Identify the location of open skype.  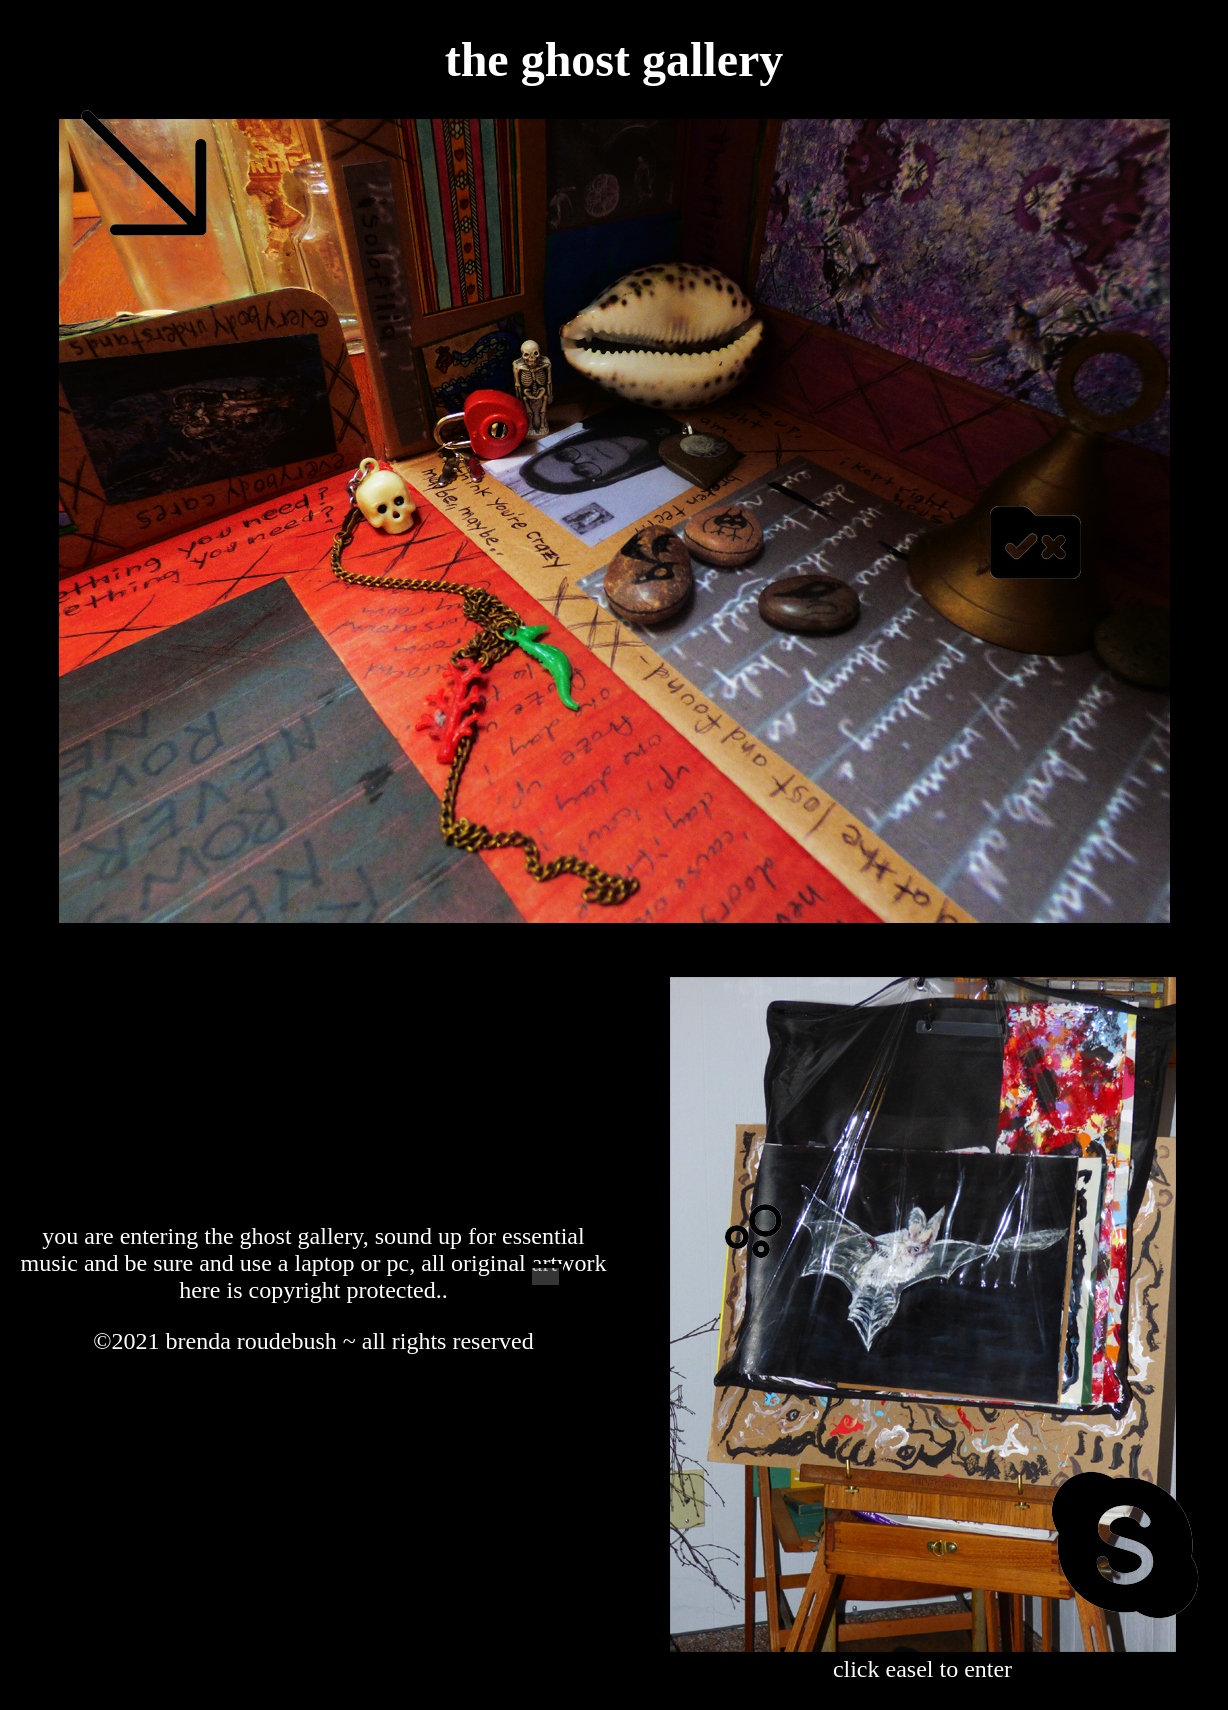
(1125, 1545).